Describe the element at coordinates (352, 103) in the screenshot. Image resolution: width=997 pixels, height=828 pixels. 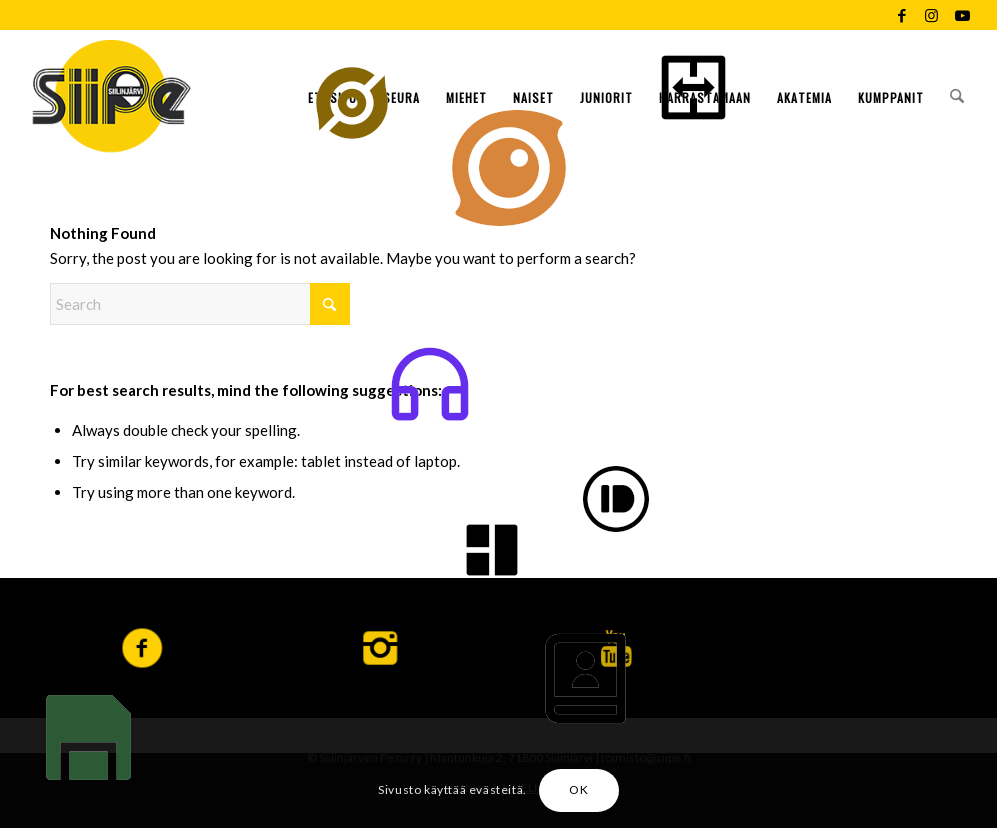
I see `launch honor of kings game` at that location.